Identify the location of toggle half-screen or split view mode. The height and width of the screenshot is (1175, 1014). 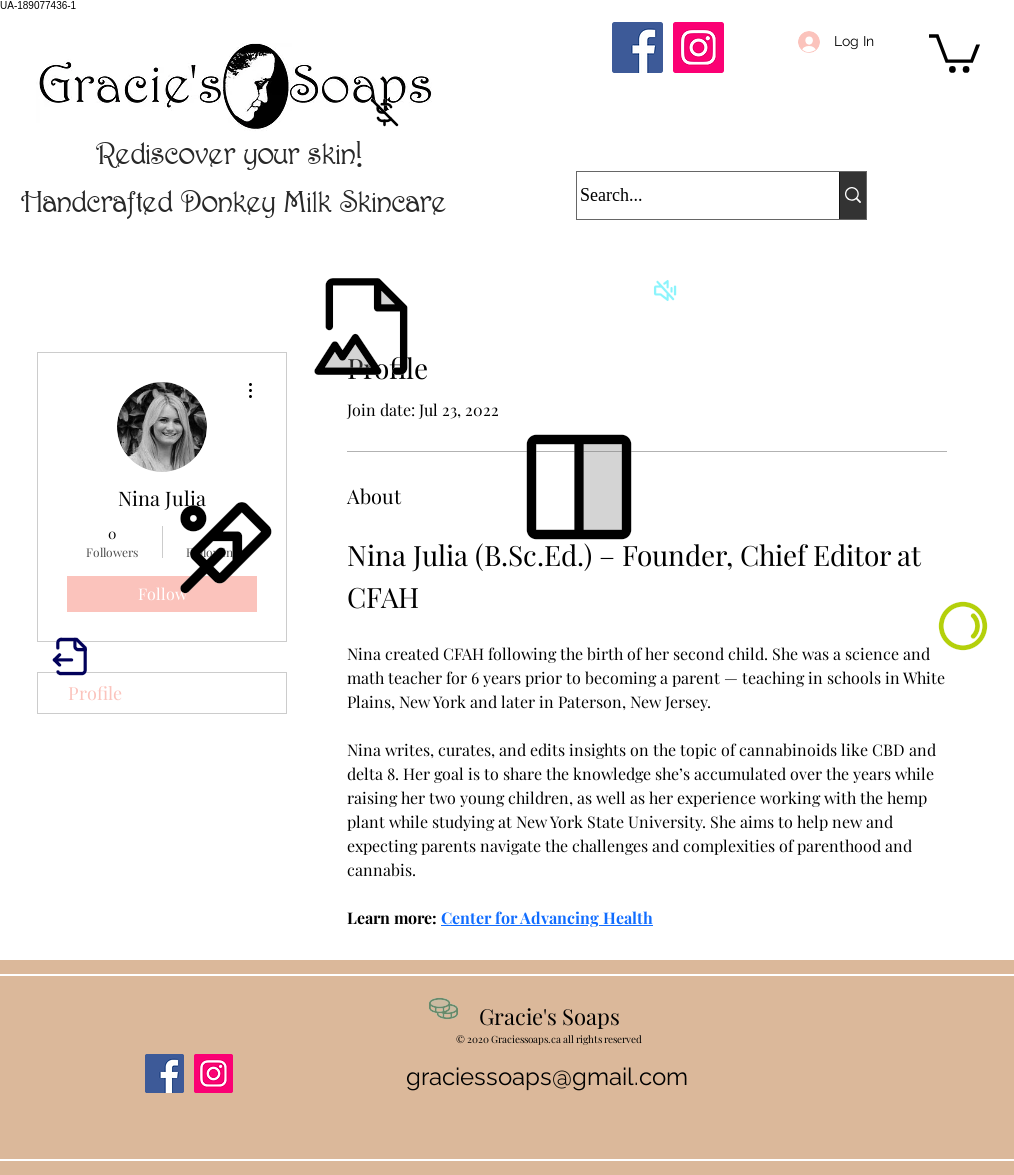
(579, 487).